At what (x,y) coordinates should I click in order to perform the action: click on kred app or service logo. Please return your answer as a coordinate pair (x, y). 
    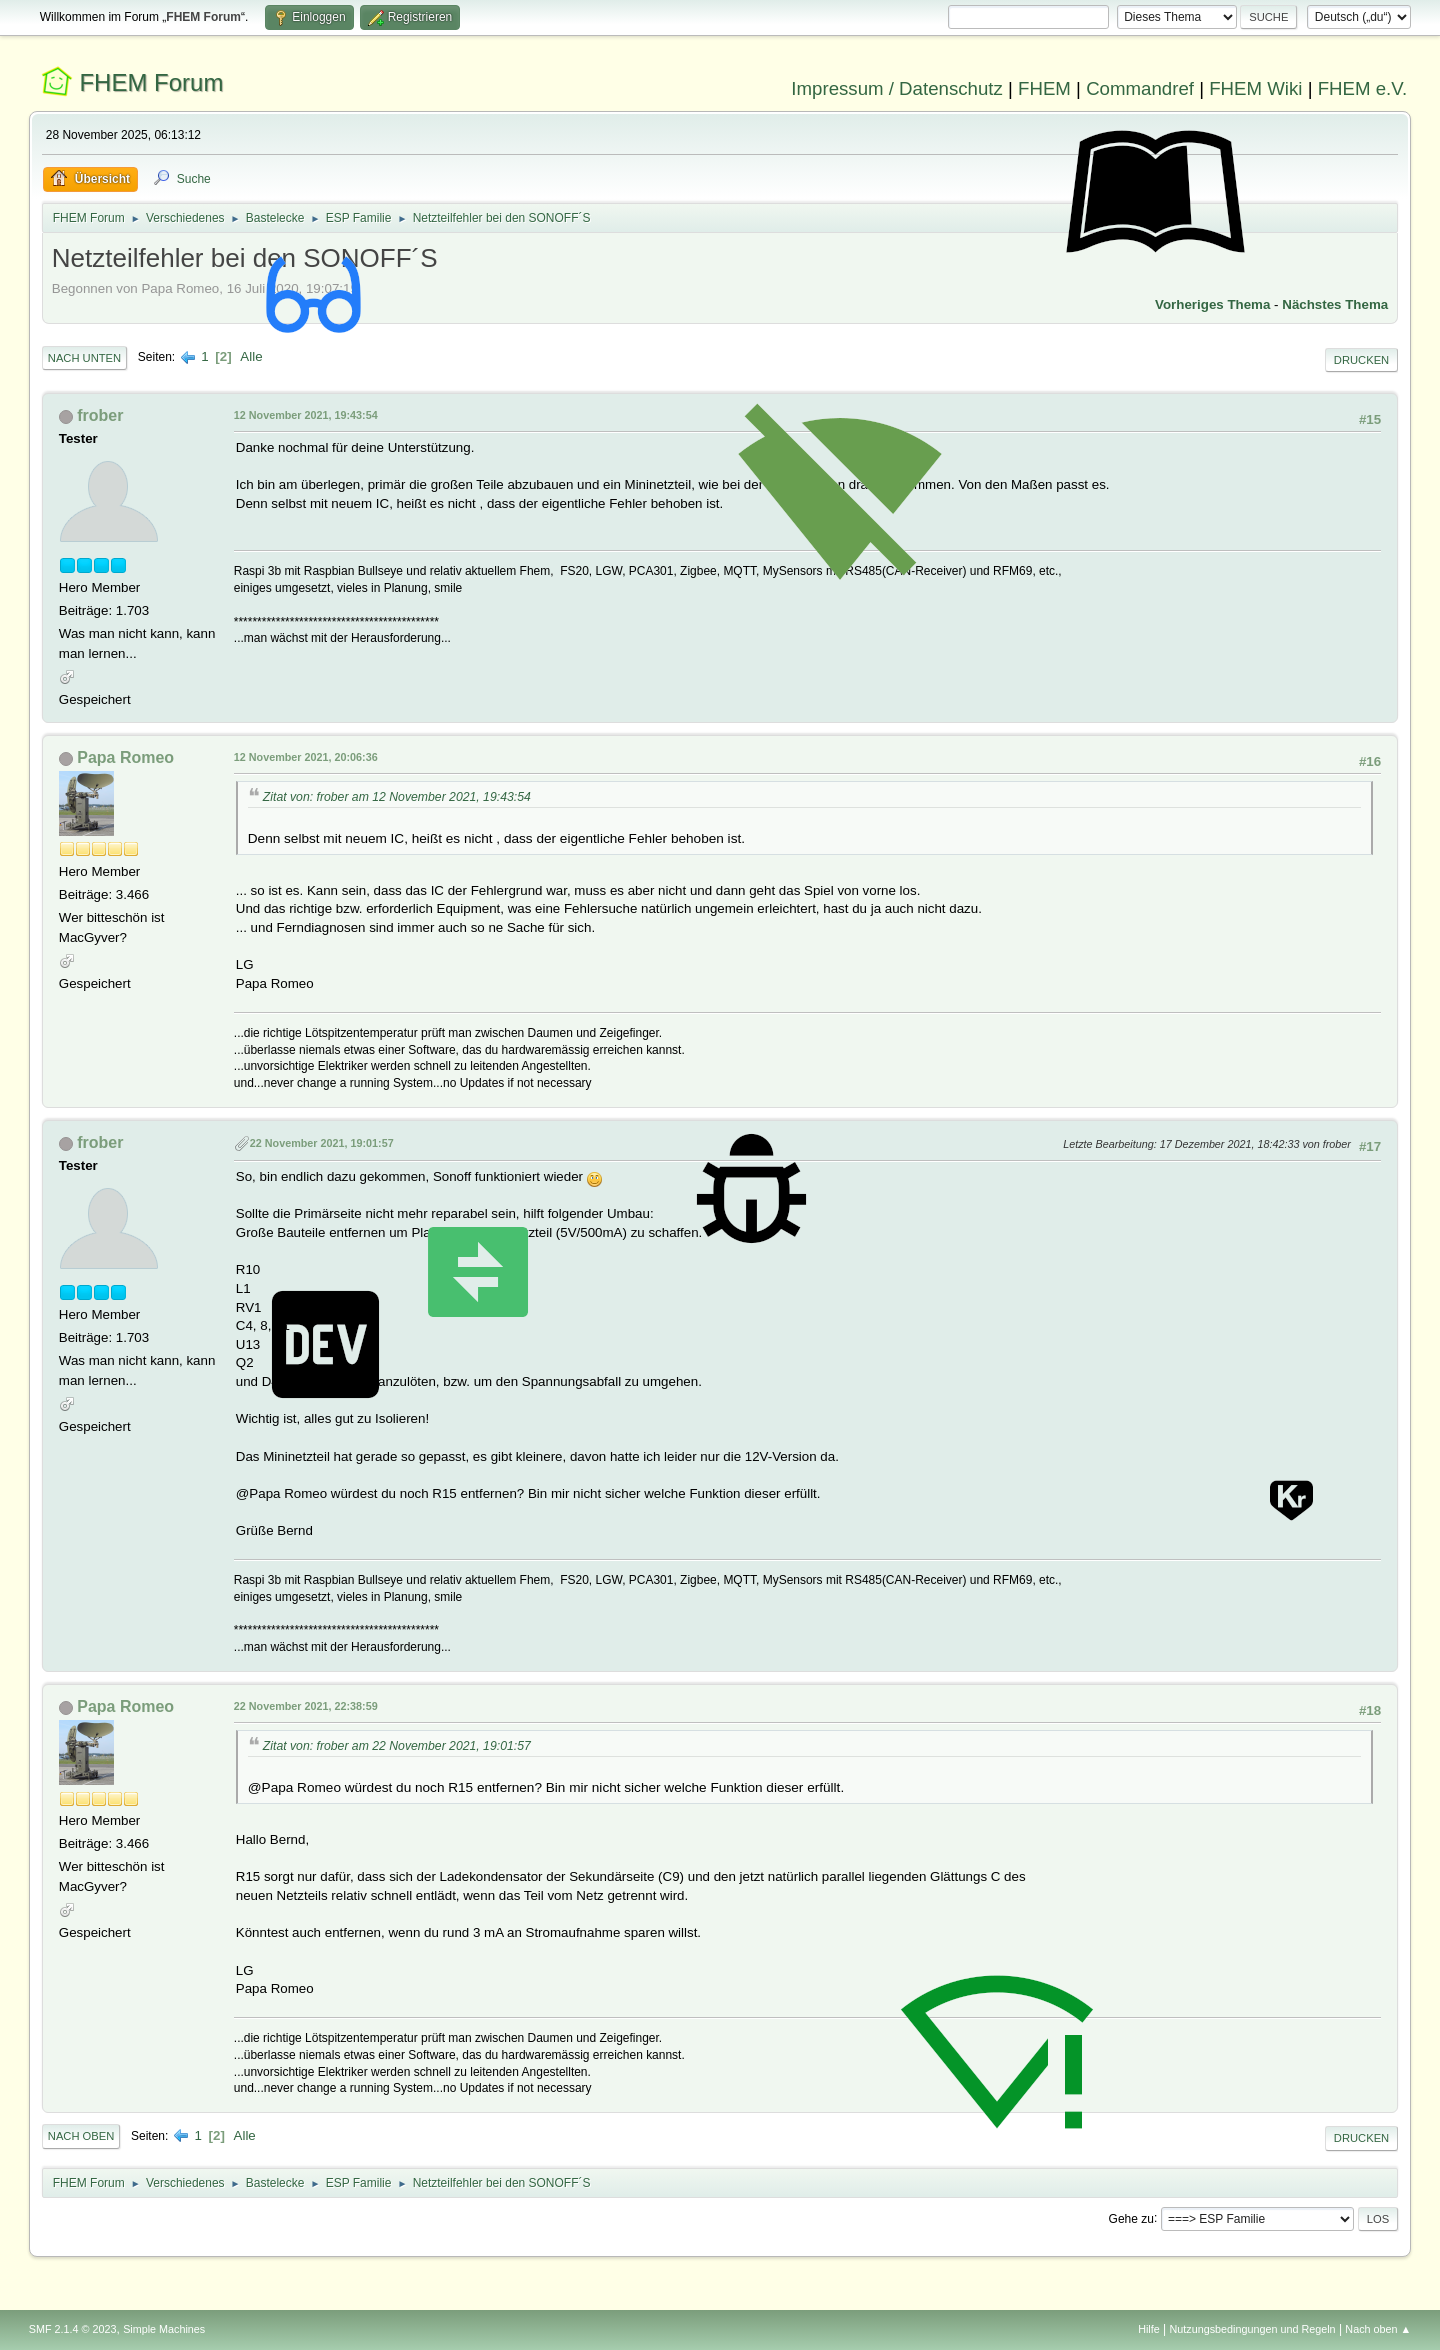
    Looking at the image, I should click on (1291, 1500).